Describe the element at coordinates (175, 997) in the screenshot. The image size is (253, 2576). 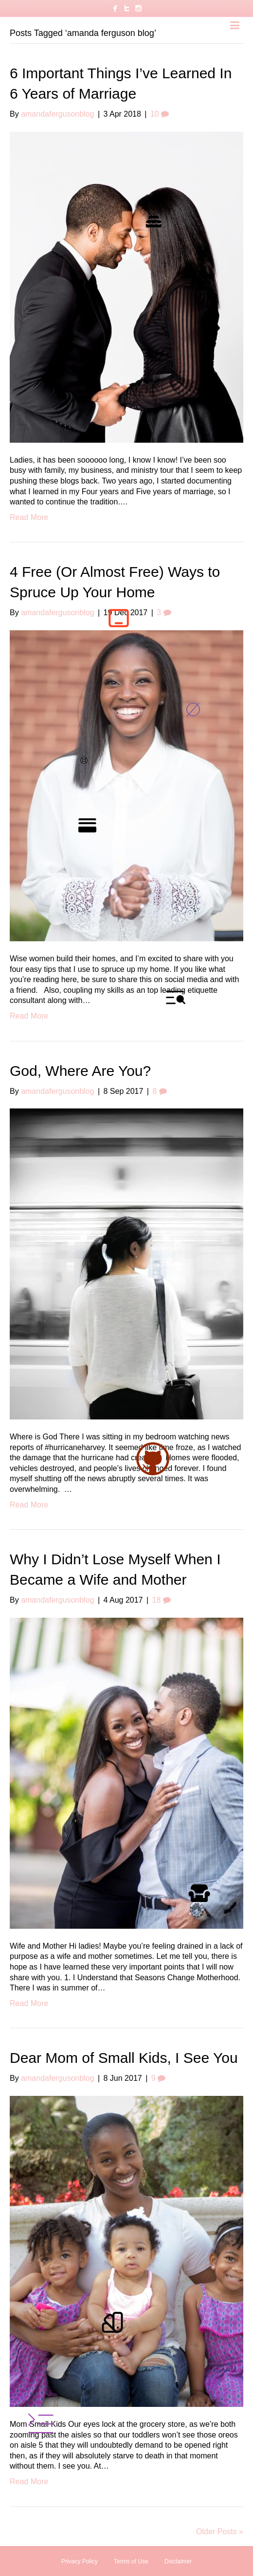
I see `search within a list or document` at that location.